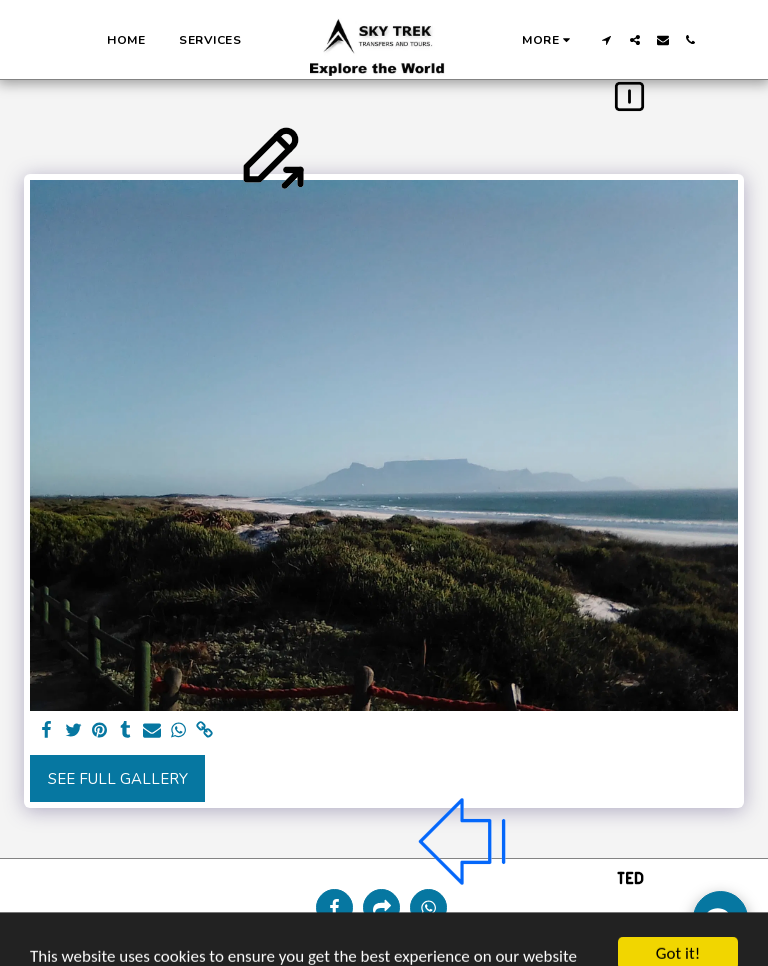 This screenshot has width=768, height=966. I want to click on access information or details, so click(629, 96).